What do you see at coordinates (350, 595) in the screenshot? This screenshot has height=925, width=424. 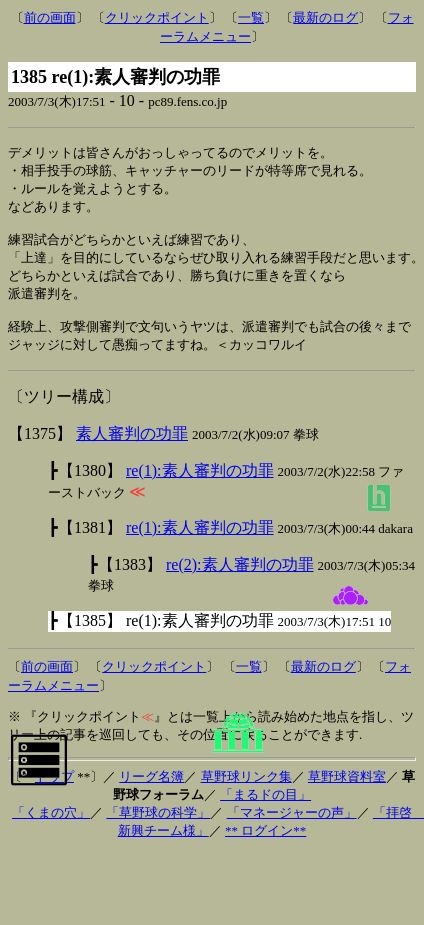 I see `open owncloud file storage app` at bounding box center [350, 595].